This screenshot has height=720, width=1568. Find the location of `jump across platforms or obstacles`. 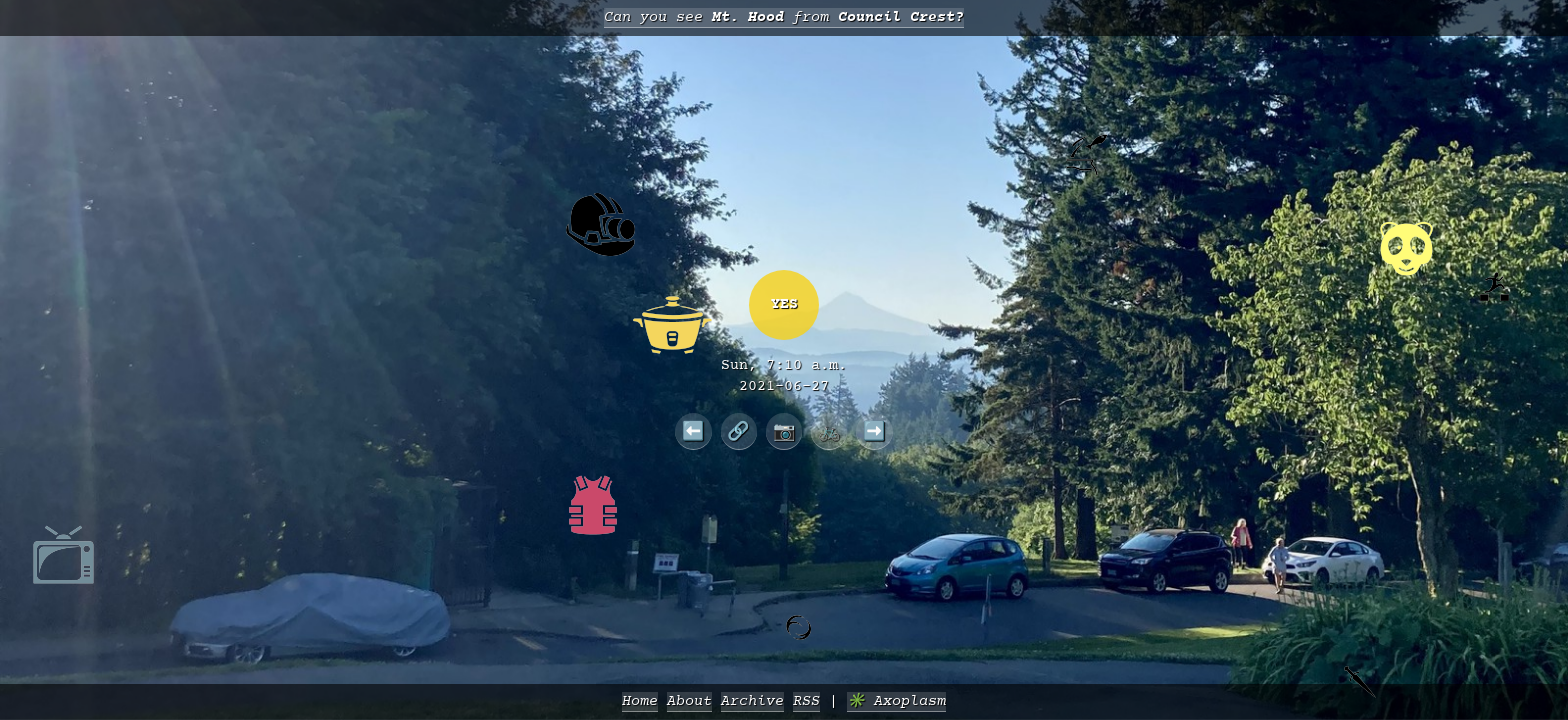

jump across platforms or obstacles is located at coordinates (1494, 286).